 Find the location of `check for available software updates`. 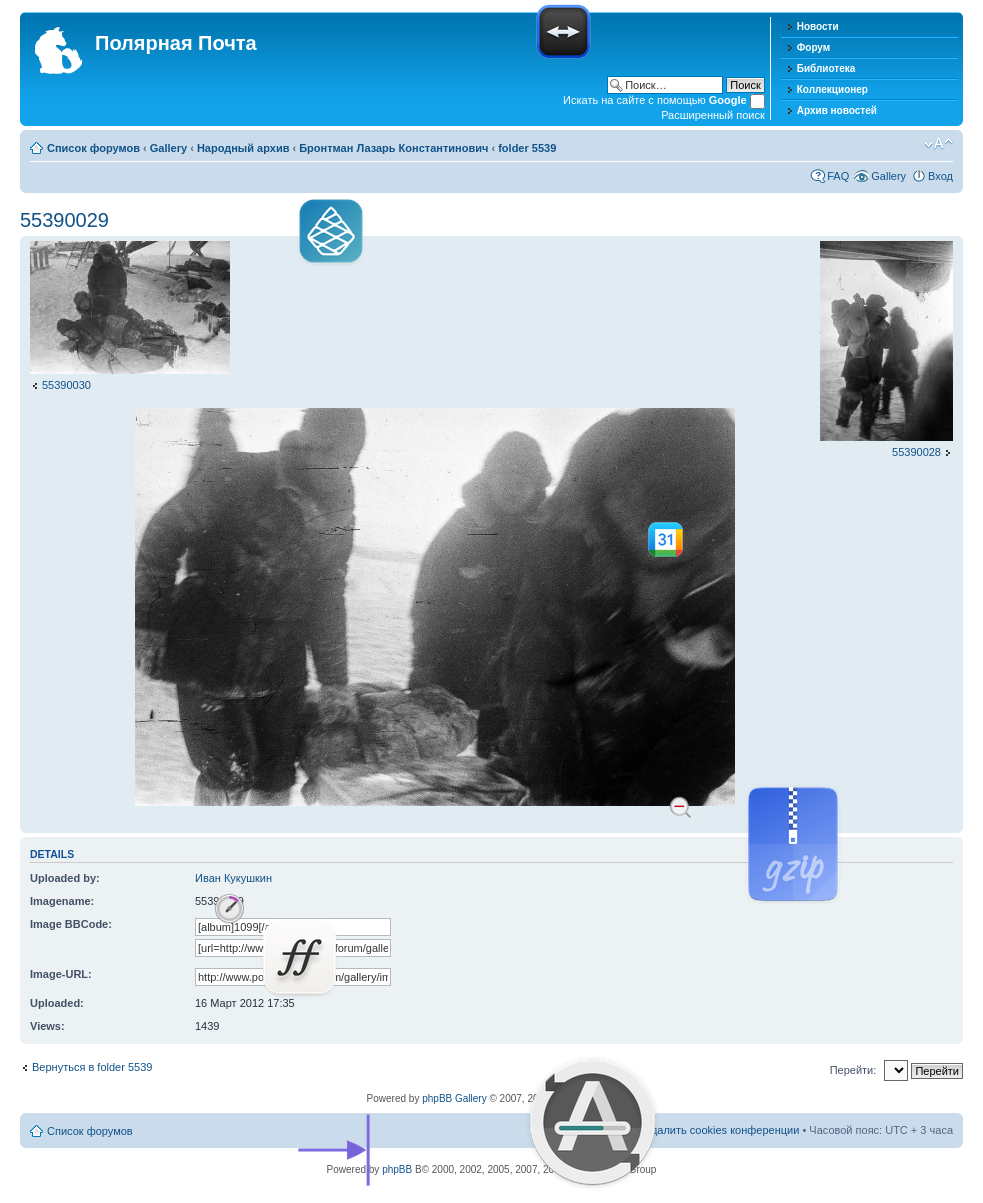

check for available software updates is located at coordinates (592, 1122).